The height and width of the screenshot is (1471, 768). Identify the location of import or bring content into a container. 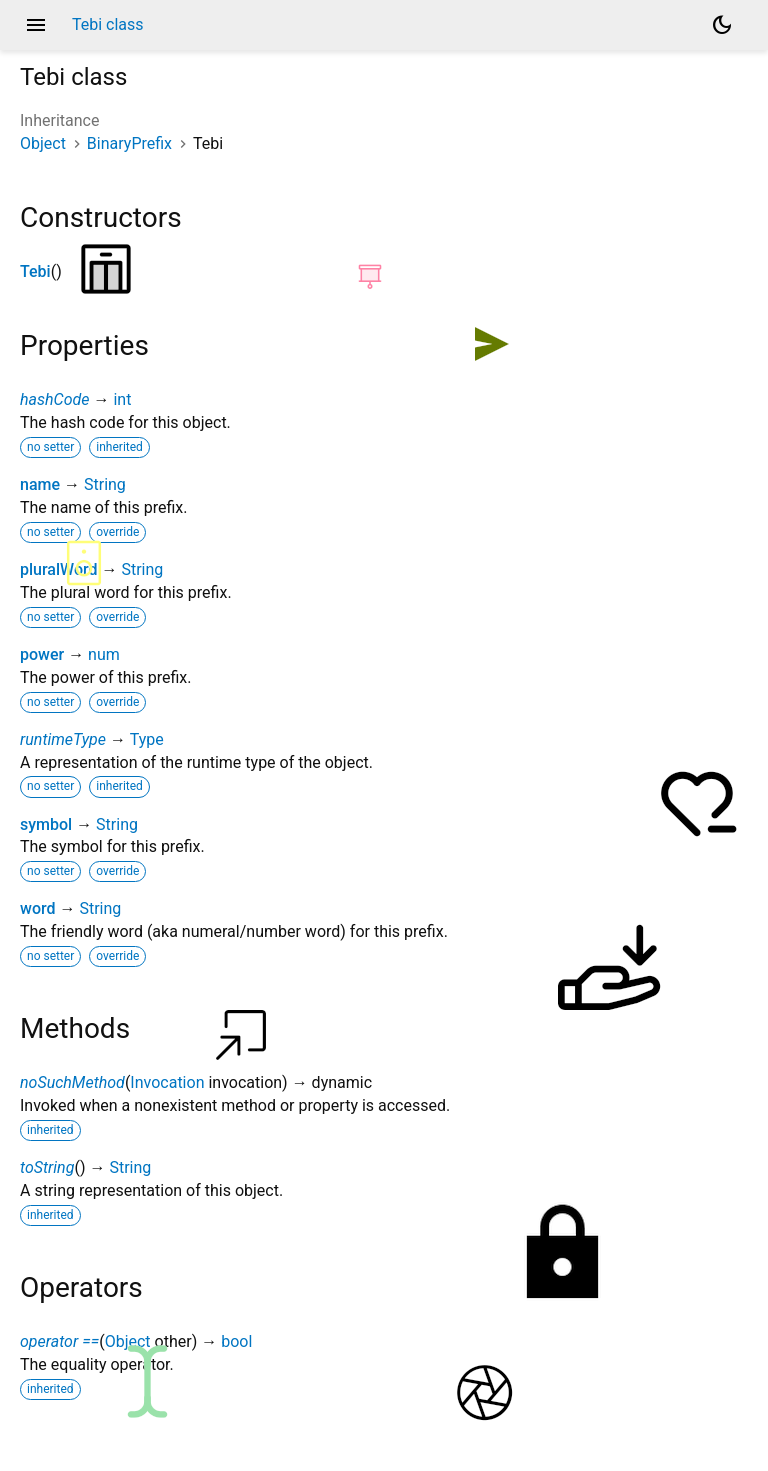
(241, 1035).